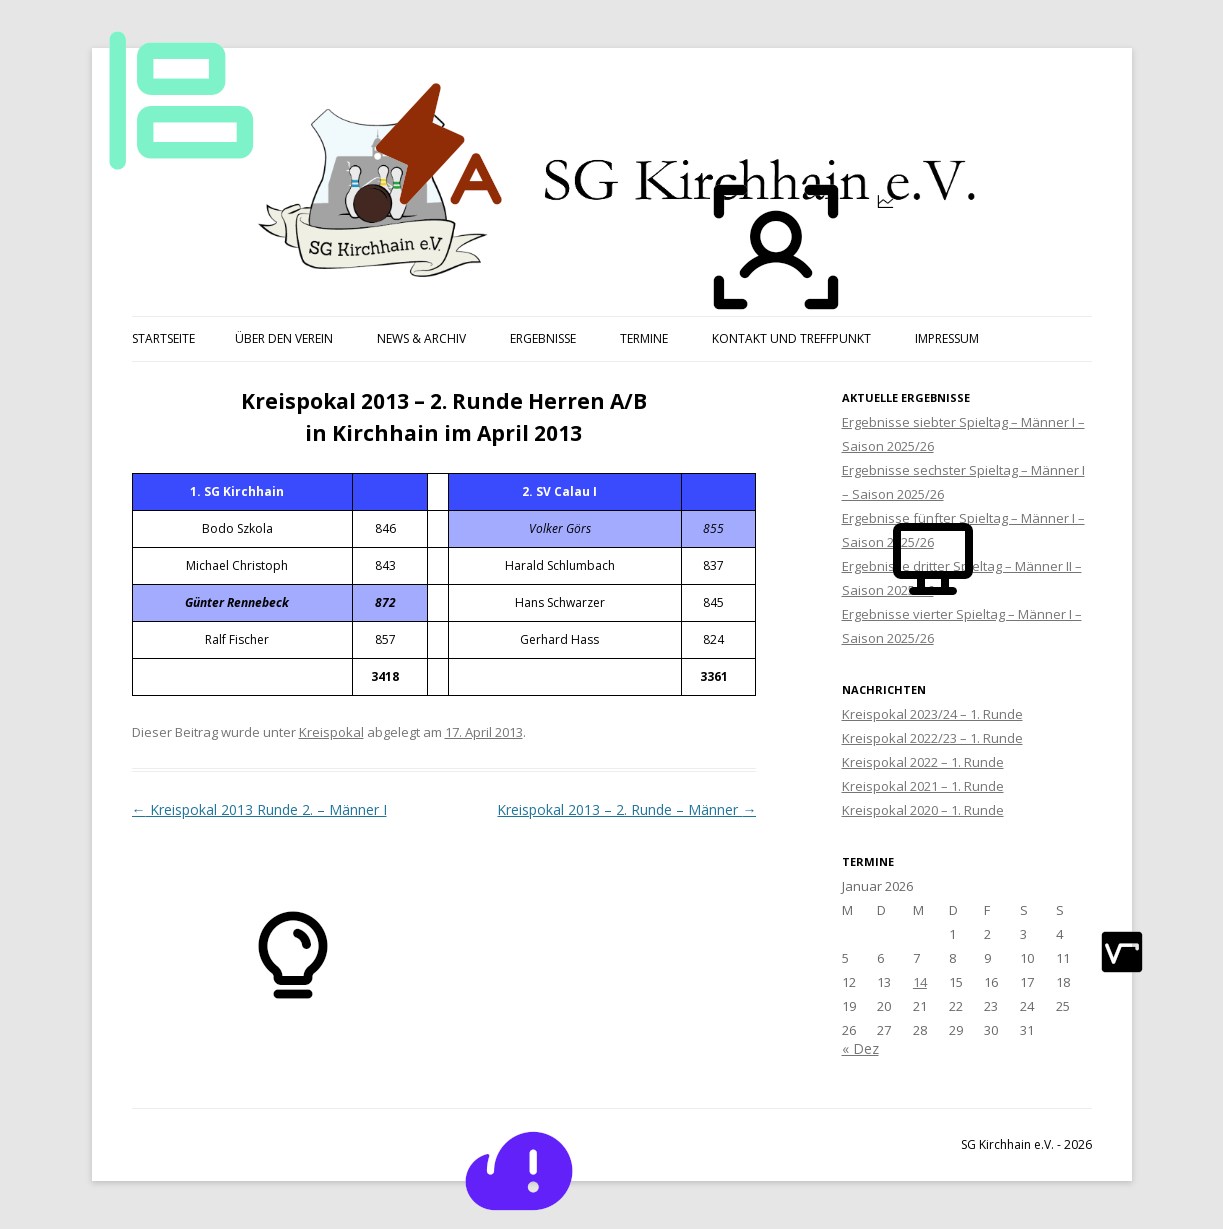 This screenshot has height=1229, width=1223. What do you see at coordinates (293, 955) in the screenshot?
I see `access tips or helpful suggestions` at bounding box center [293, 955].